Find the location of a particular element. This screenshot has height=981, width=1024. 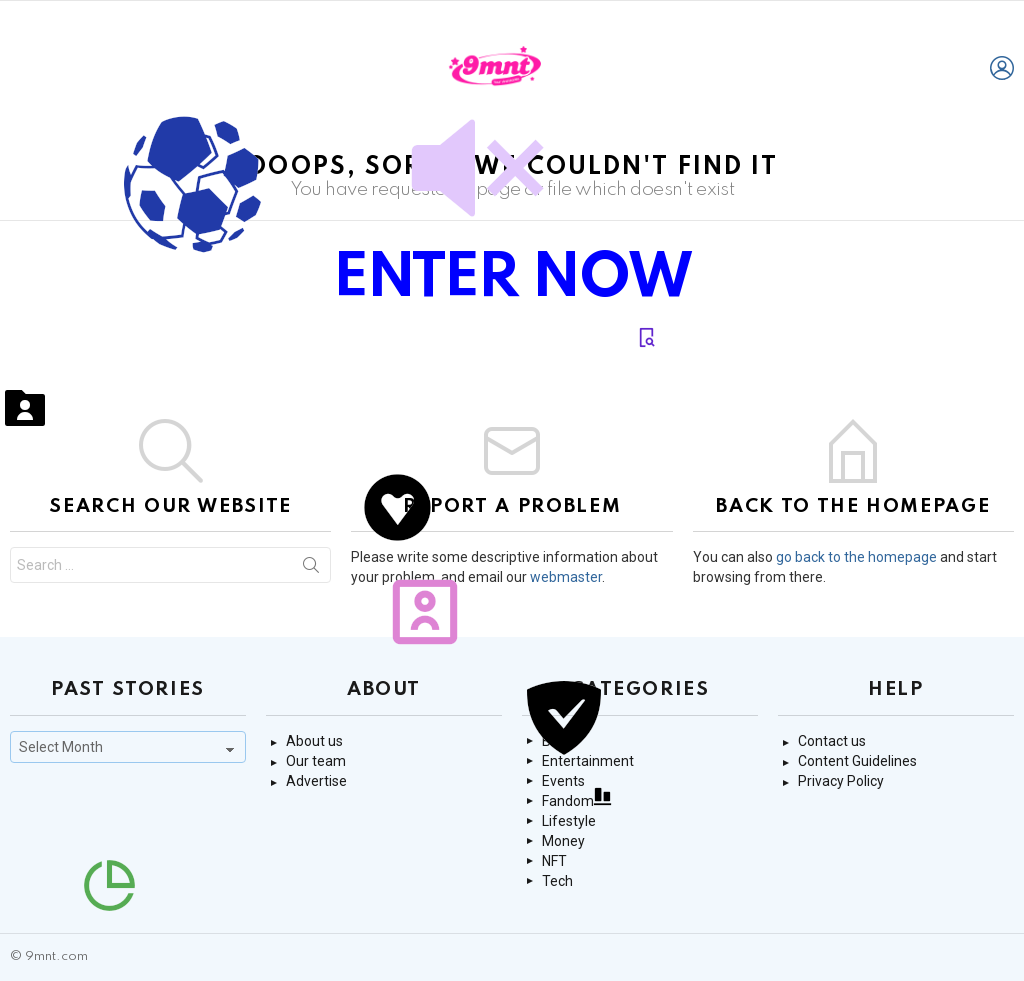

view account profile is located at coordinates (425, 612).